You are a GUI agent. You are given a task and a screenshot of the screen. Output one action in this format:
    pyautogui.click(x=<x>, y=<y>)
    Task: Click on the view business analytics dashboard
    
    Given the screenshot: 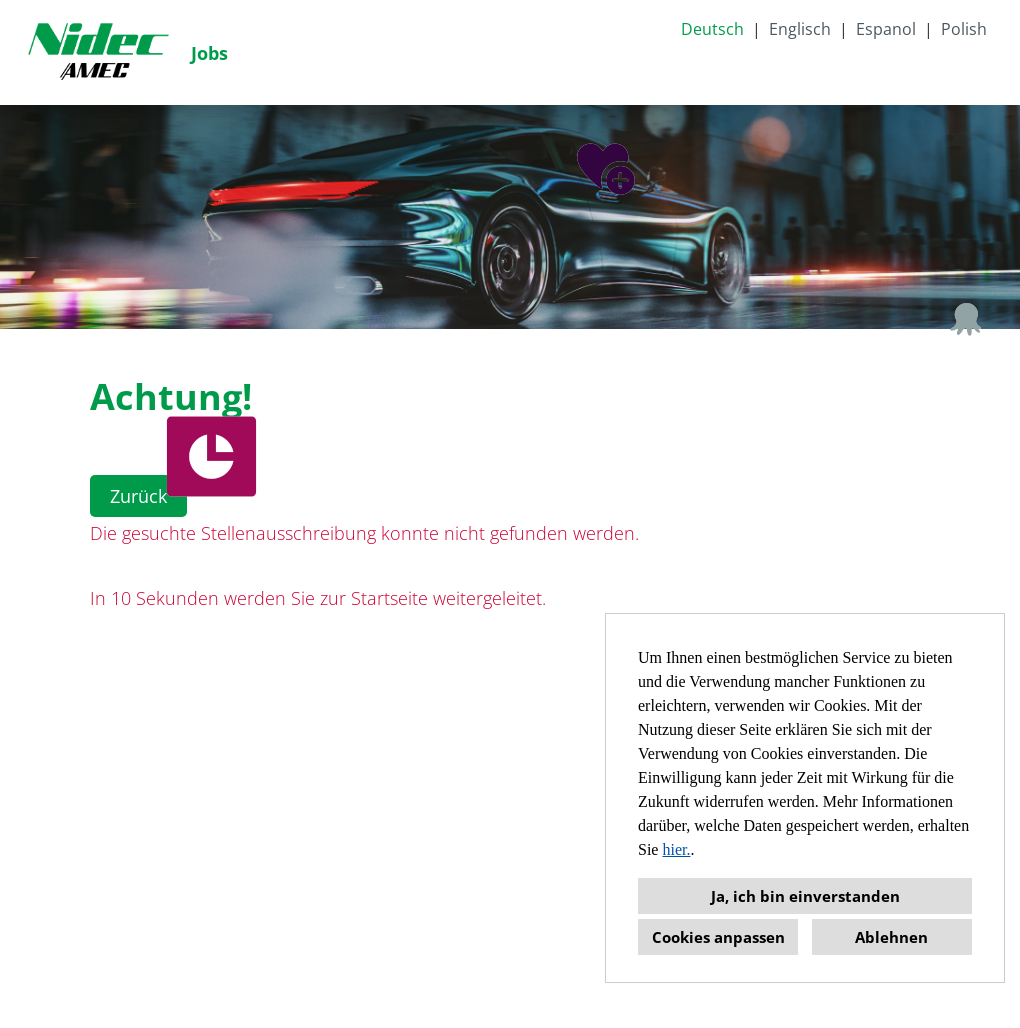 What is the action you would take?
    pyautogui.click(x=211, y=456)
    